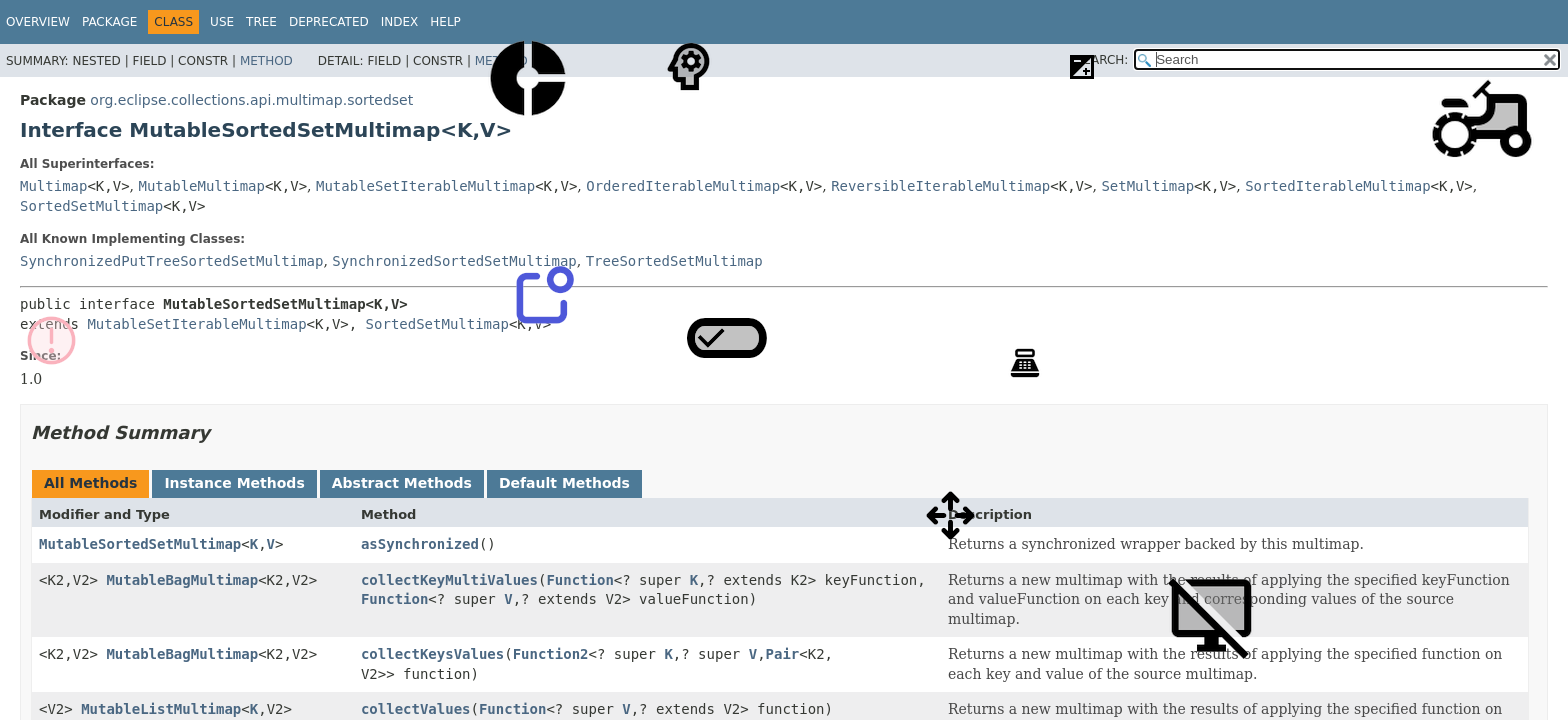  Describe the element at coordinates (1482, 121) in the screenshot. I see `access agricultural or farming features` at that location.